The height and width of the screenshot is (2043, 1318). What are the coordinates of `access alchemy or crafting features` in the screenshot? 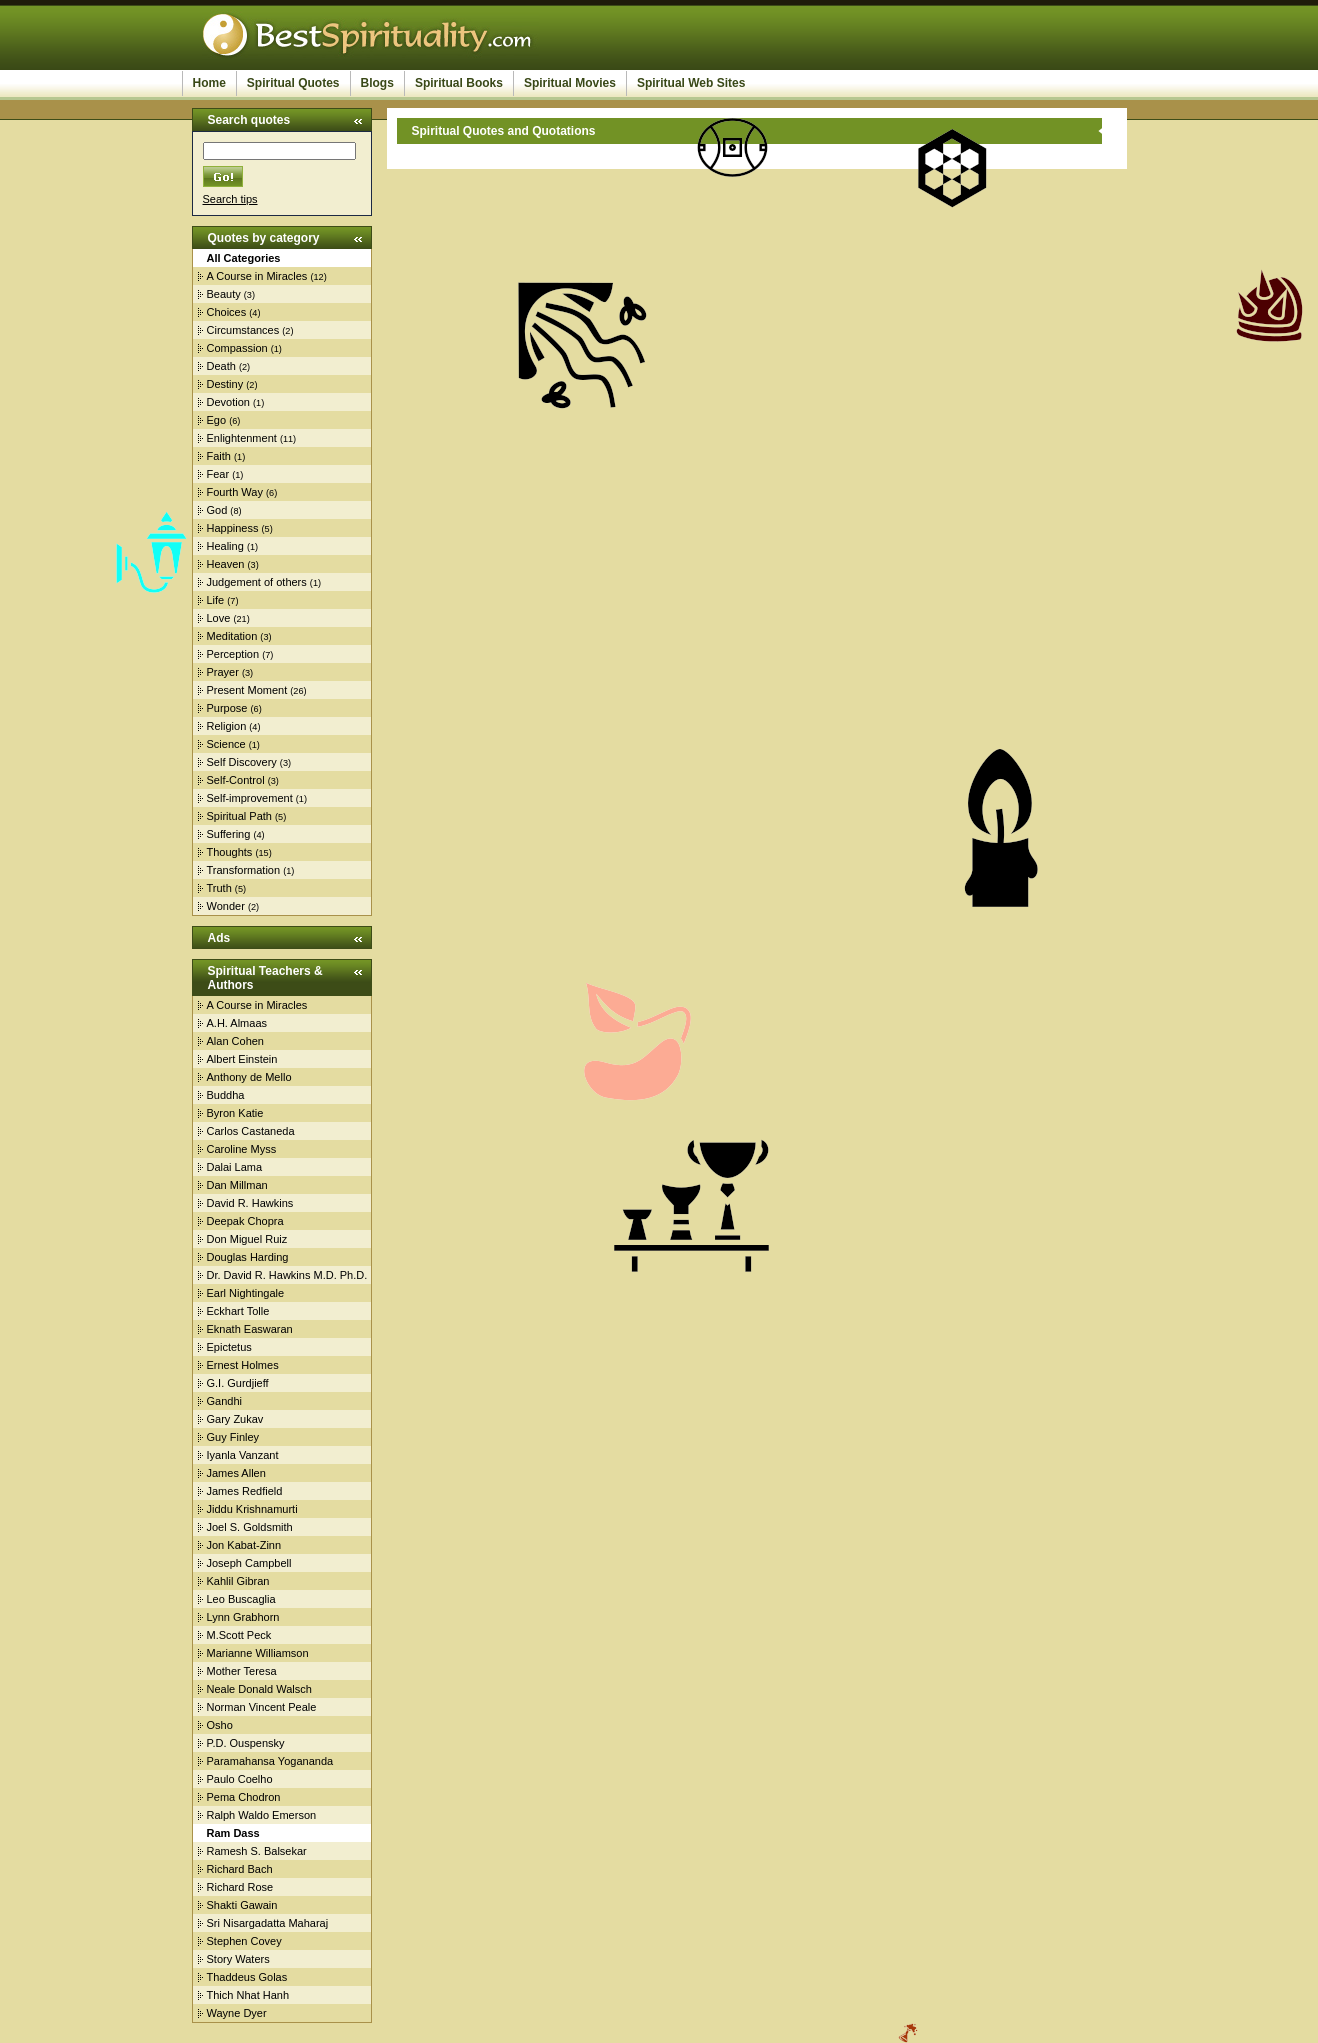 It's located at (908, 2033).